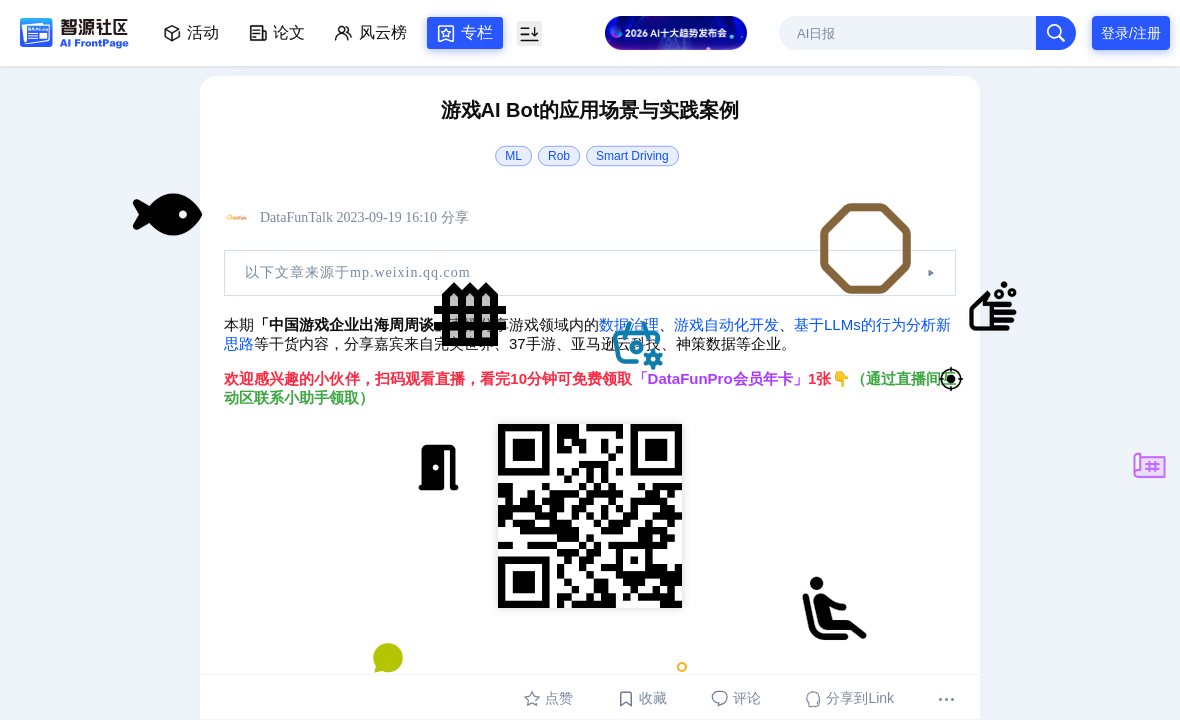 Image resolution: width=1180 pixels, height=720 pixels. I want to click on view project blueprints or technical plans, so click(1149, 466).